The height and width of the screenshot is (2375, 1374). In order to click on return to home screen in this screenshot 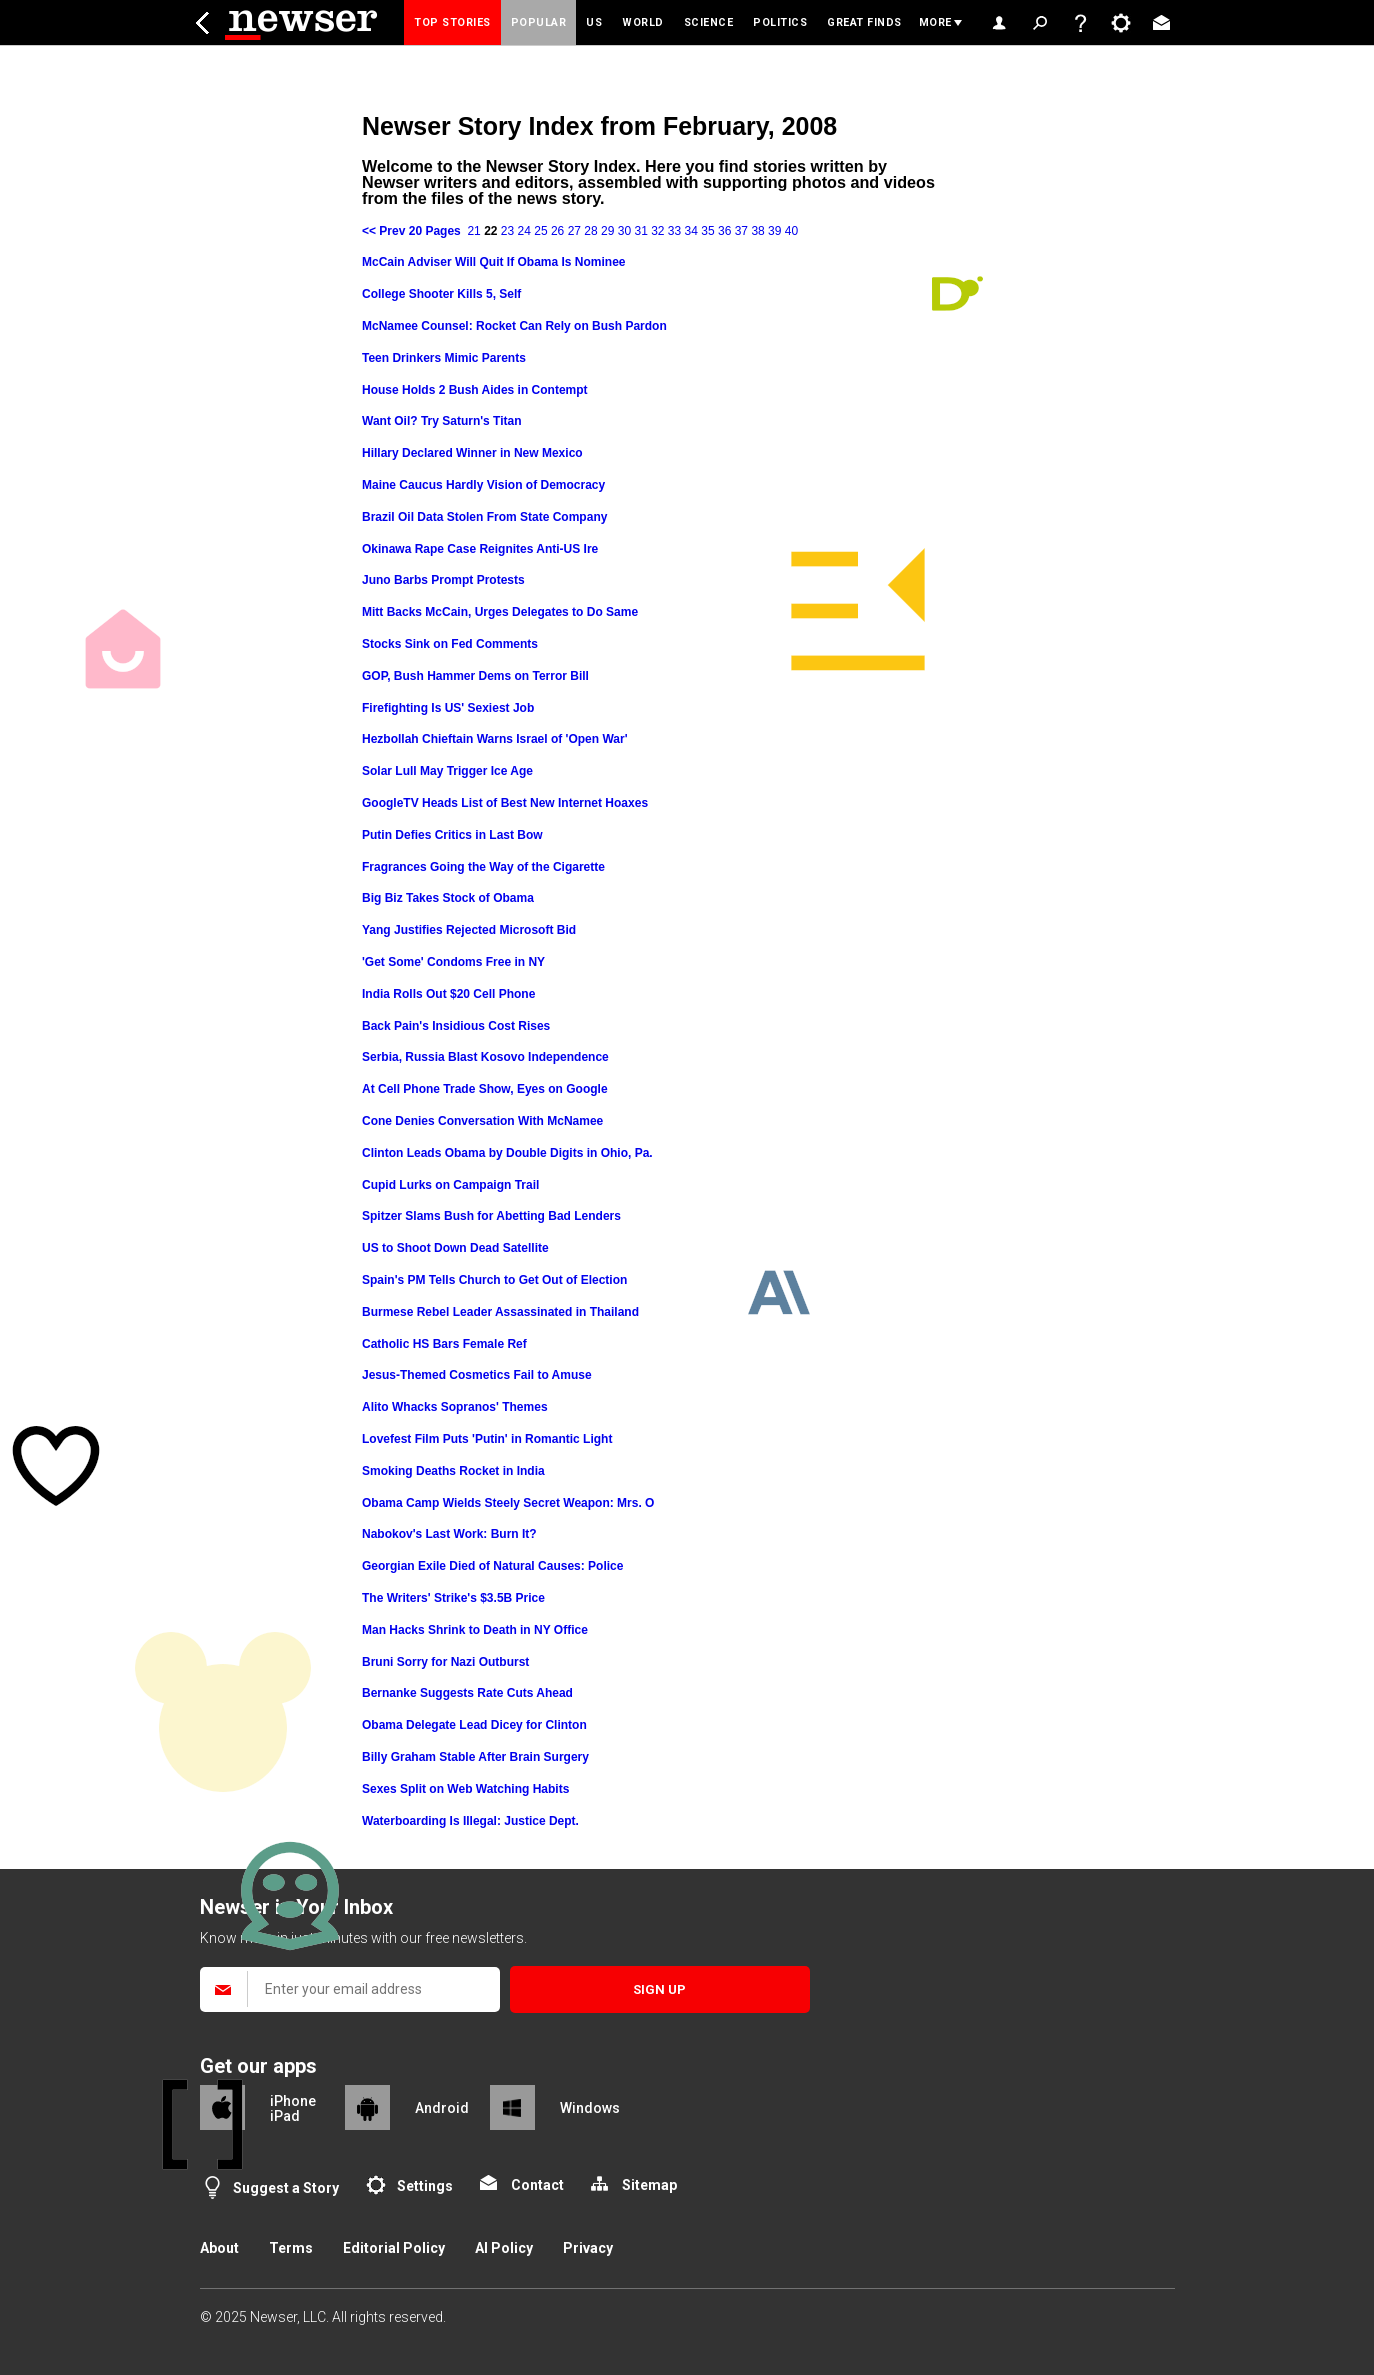, I will do `click(123, 651)`.